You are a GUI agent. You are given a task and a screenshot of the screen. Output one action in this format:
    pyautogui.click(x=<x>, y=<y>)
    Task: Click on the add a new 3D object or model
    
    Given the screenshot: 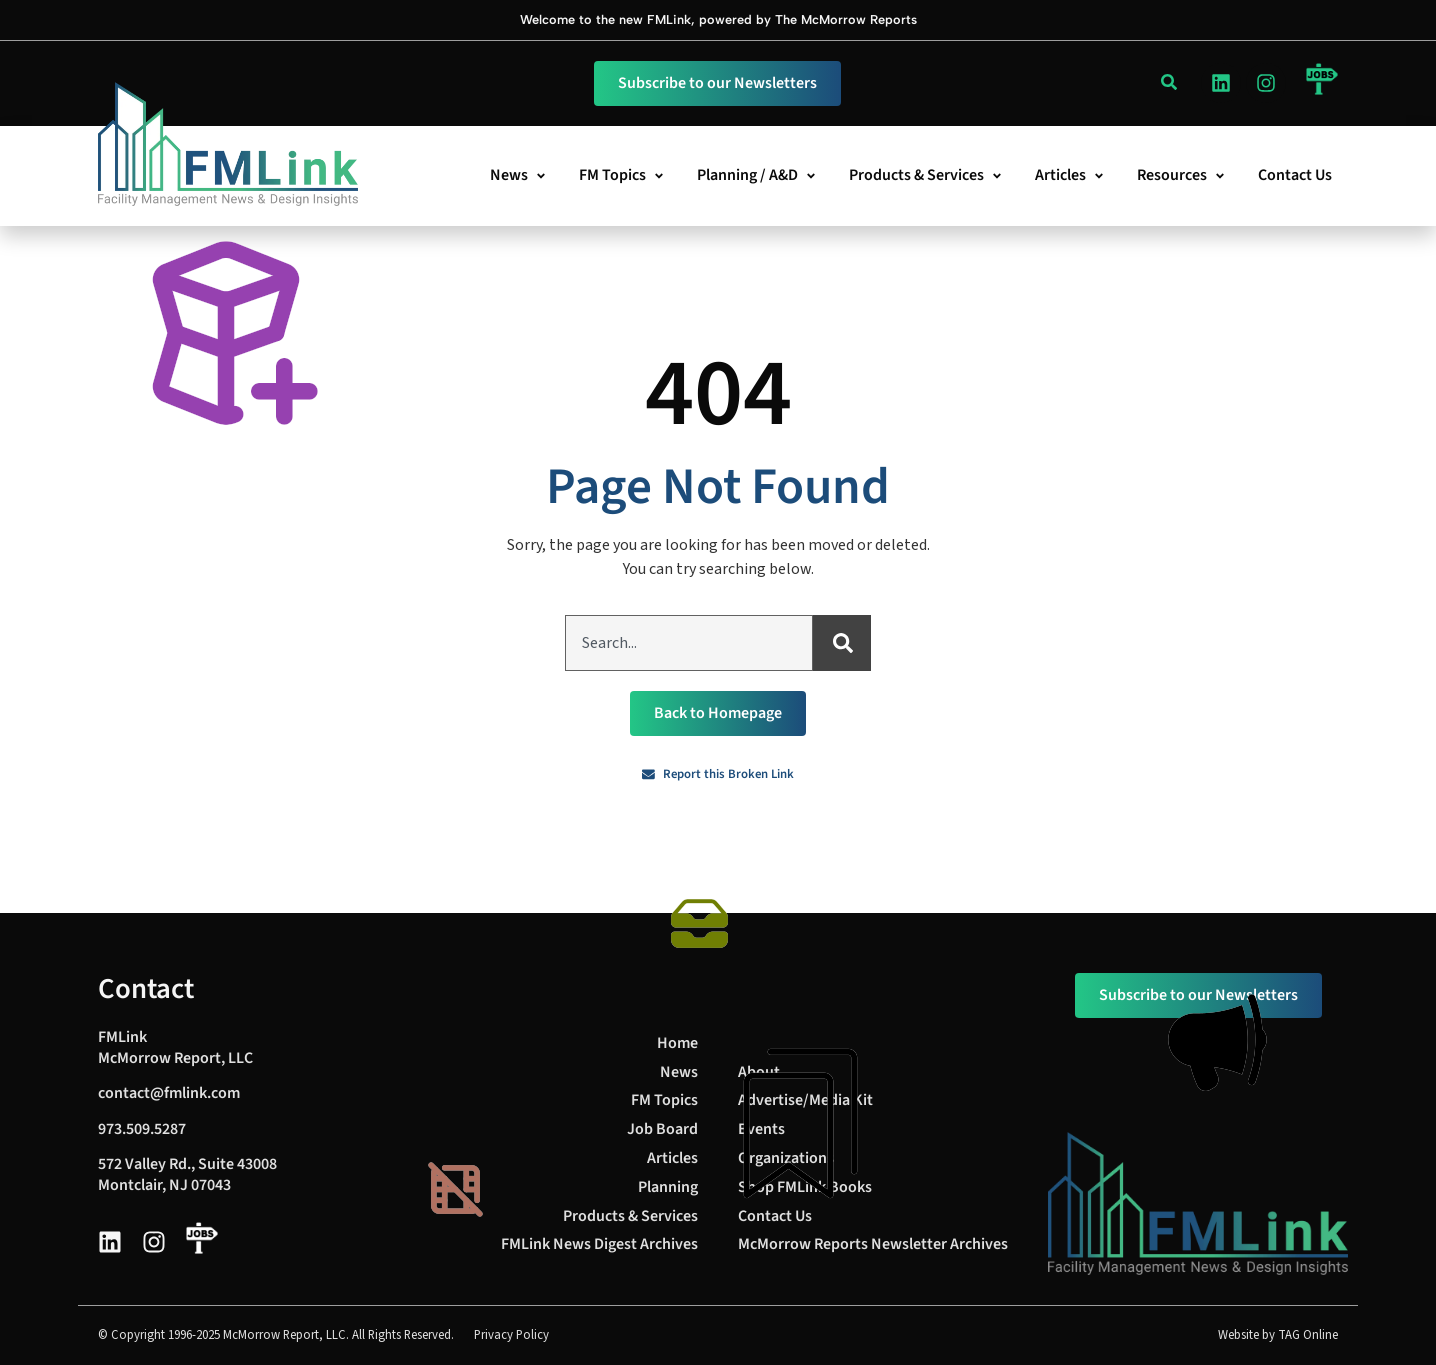 What is the action you would take?
    pyautogui.click(x=226, y=333)
    